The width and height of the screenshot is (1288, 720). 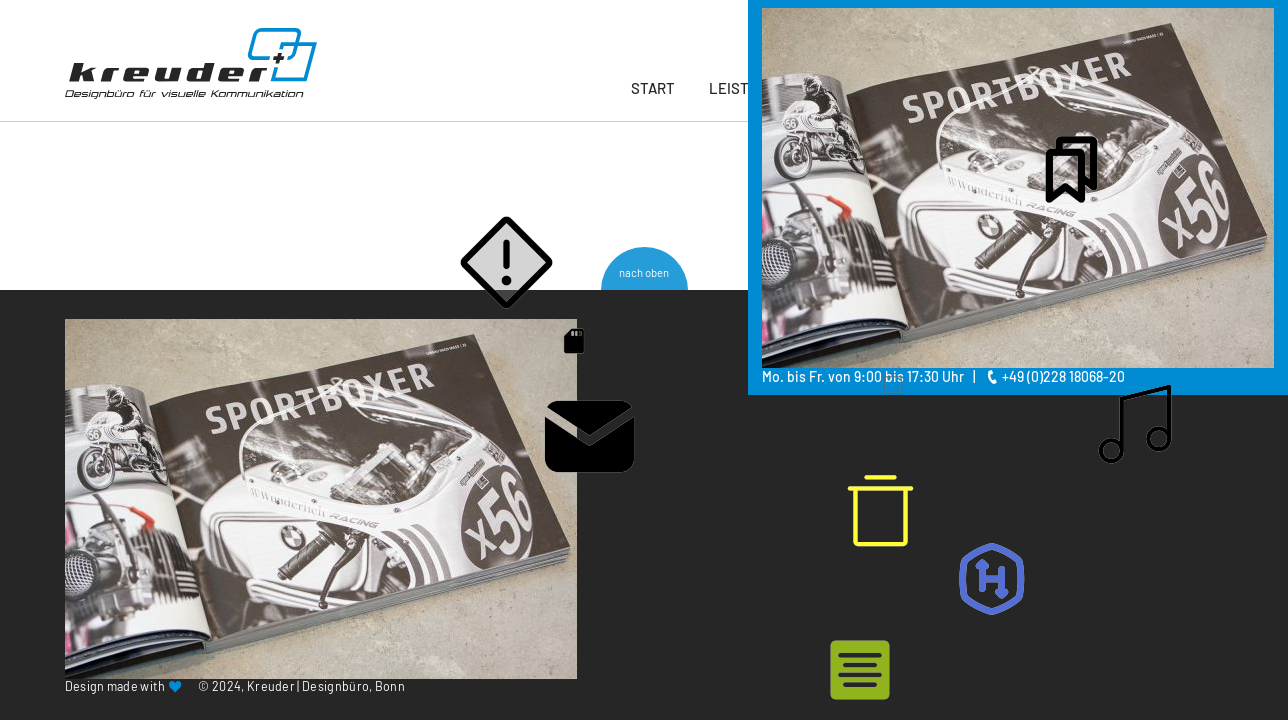 I want to click on center align text, so click(x=860, y=670).